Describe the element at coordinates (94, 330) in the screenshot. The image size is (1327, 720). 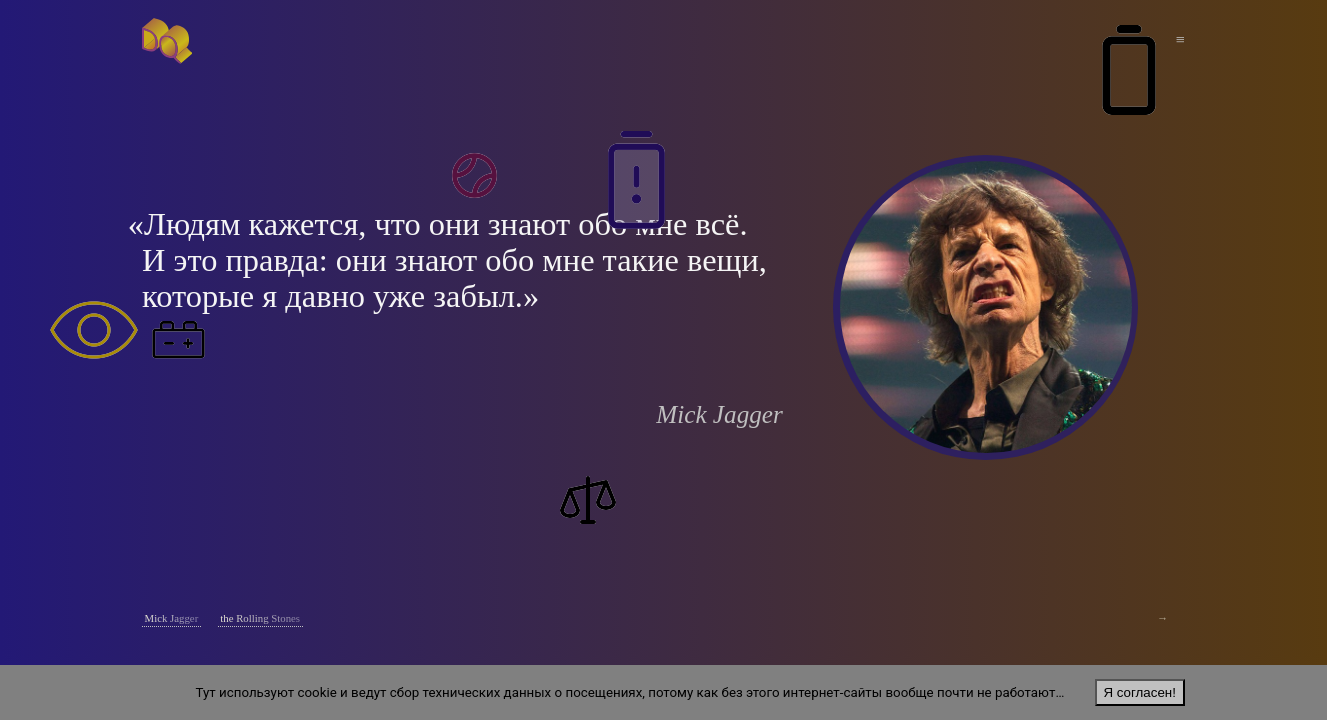
I see `view or preview content` at that location.